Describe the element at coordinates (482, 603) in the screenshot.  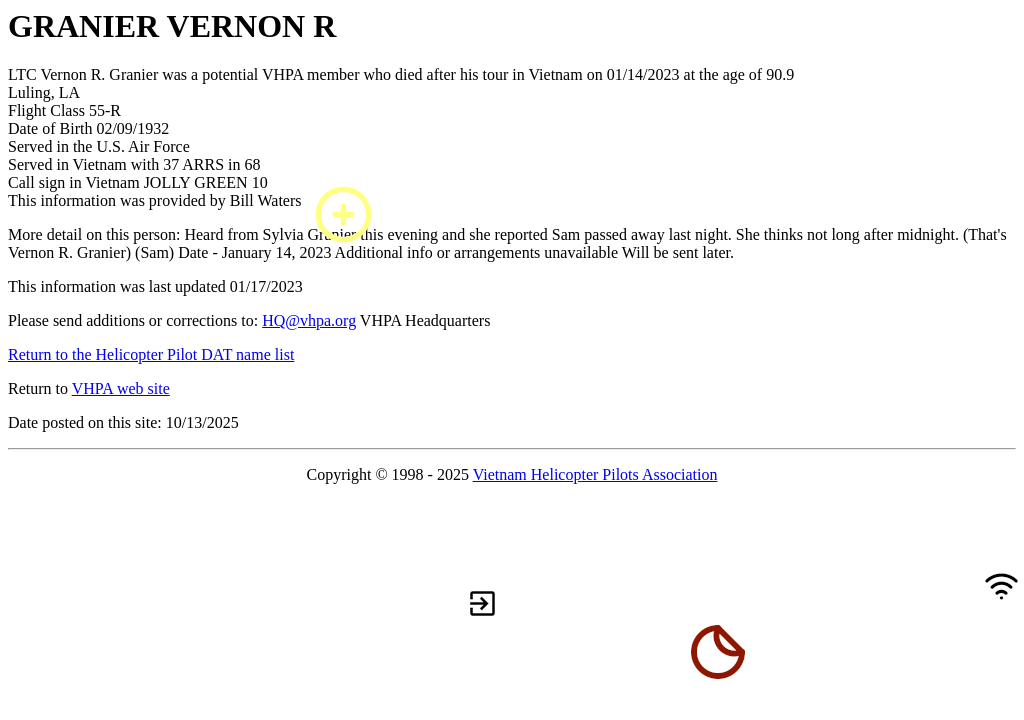
I see `log out of the current session` at that location.